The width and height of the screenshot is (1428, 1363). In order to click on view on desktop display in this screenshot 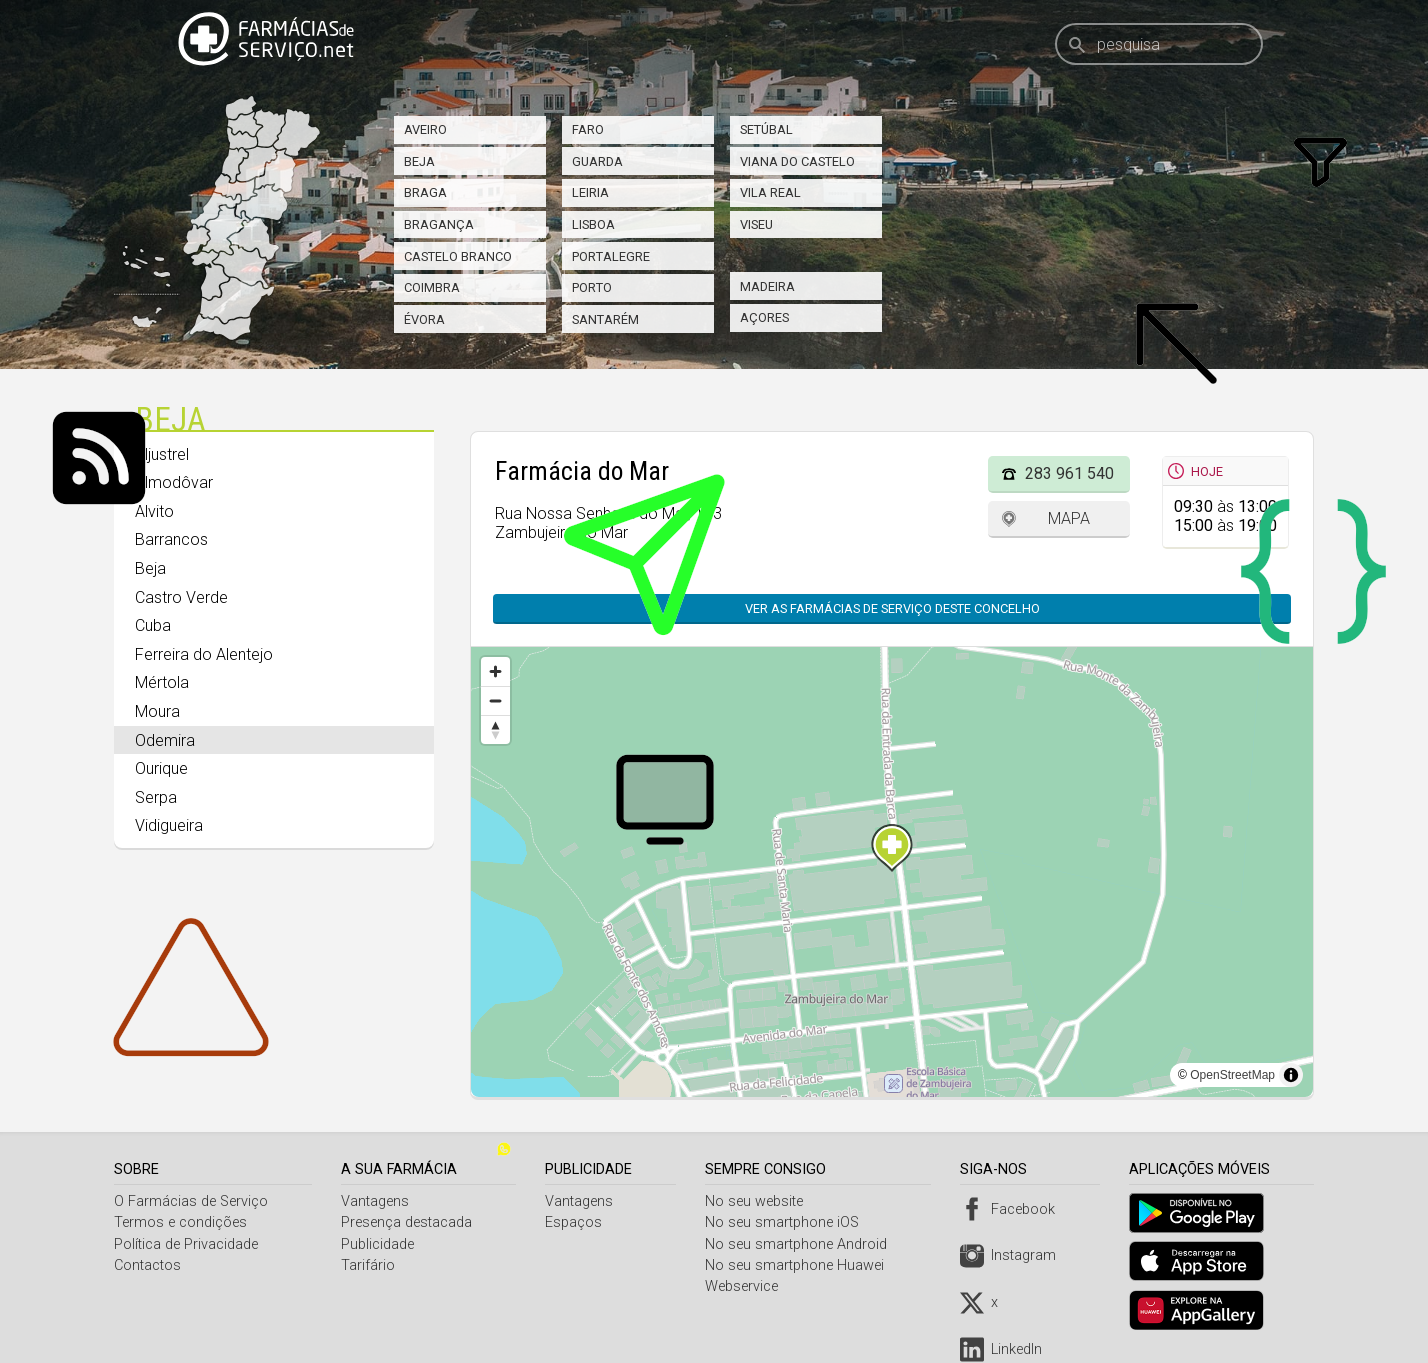, I will do `click(665, 796)`.